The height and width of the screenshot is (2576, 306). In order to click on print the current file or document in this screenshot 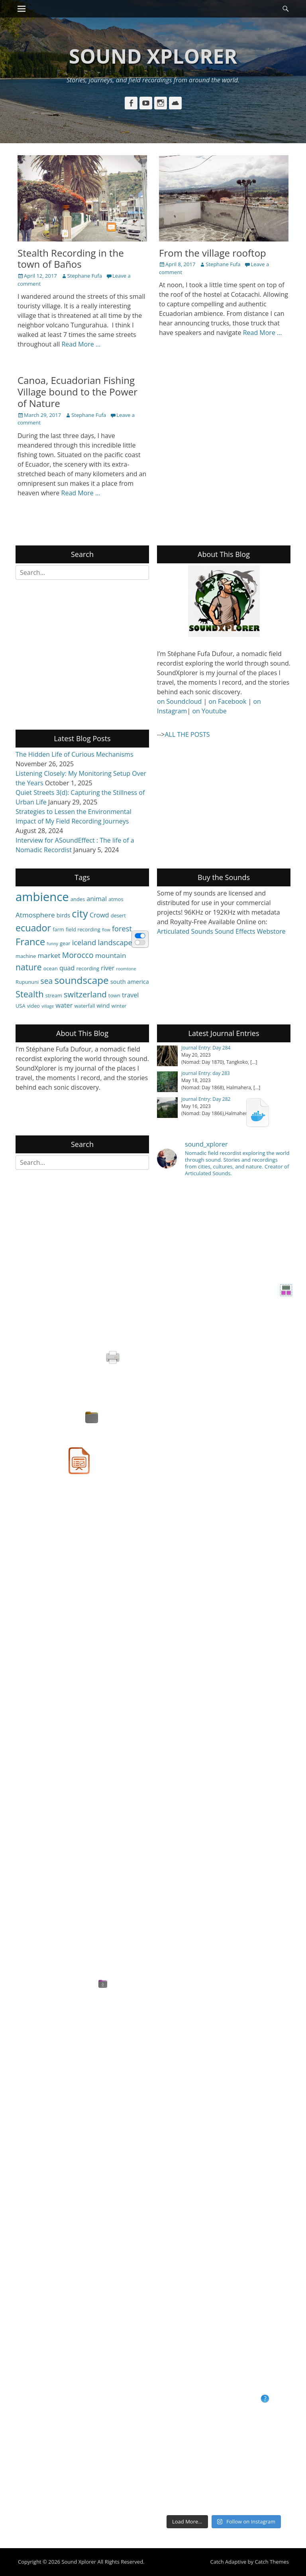, I will do `click(113, 1357)`.